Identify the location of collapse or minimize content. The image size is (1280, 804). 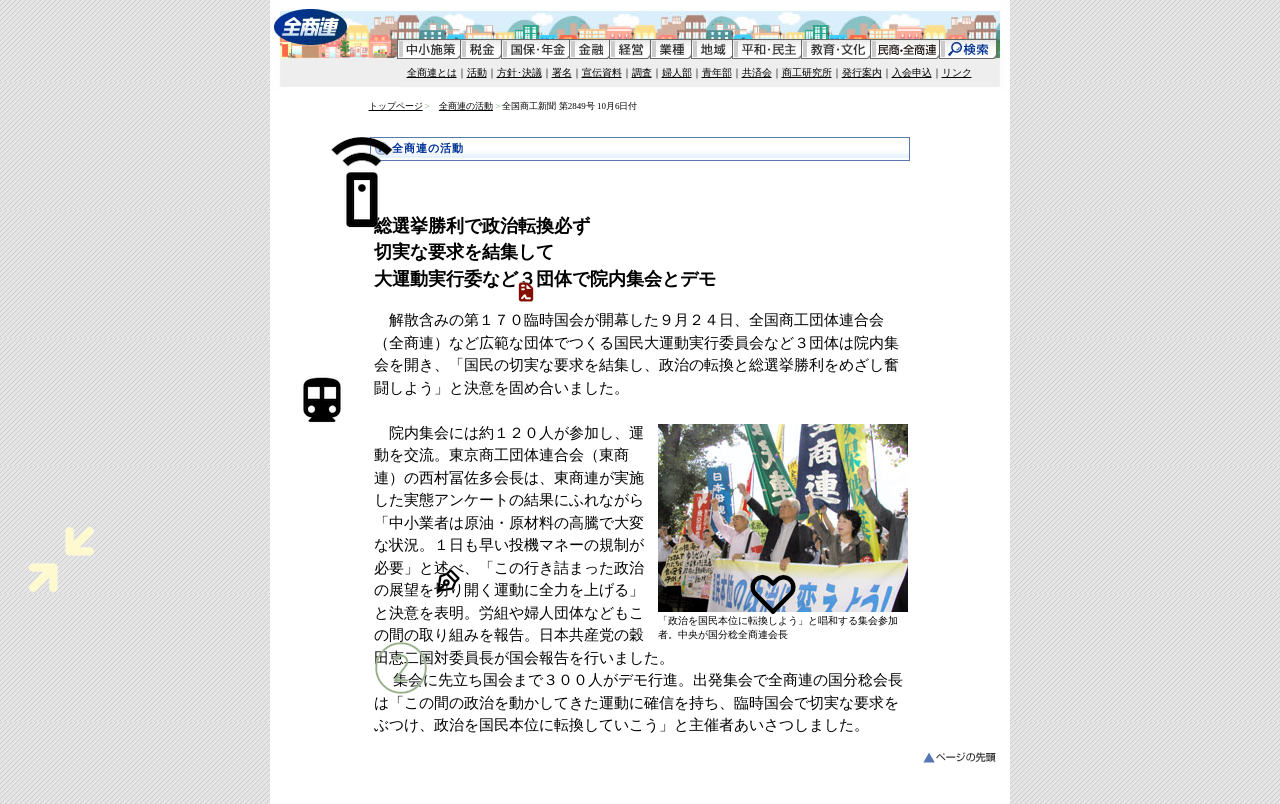
(61, 559).